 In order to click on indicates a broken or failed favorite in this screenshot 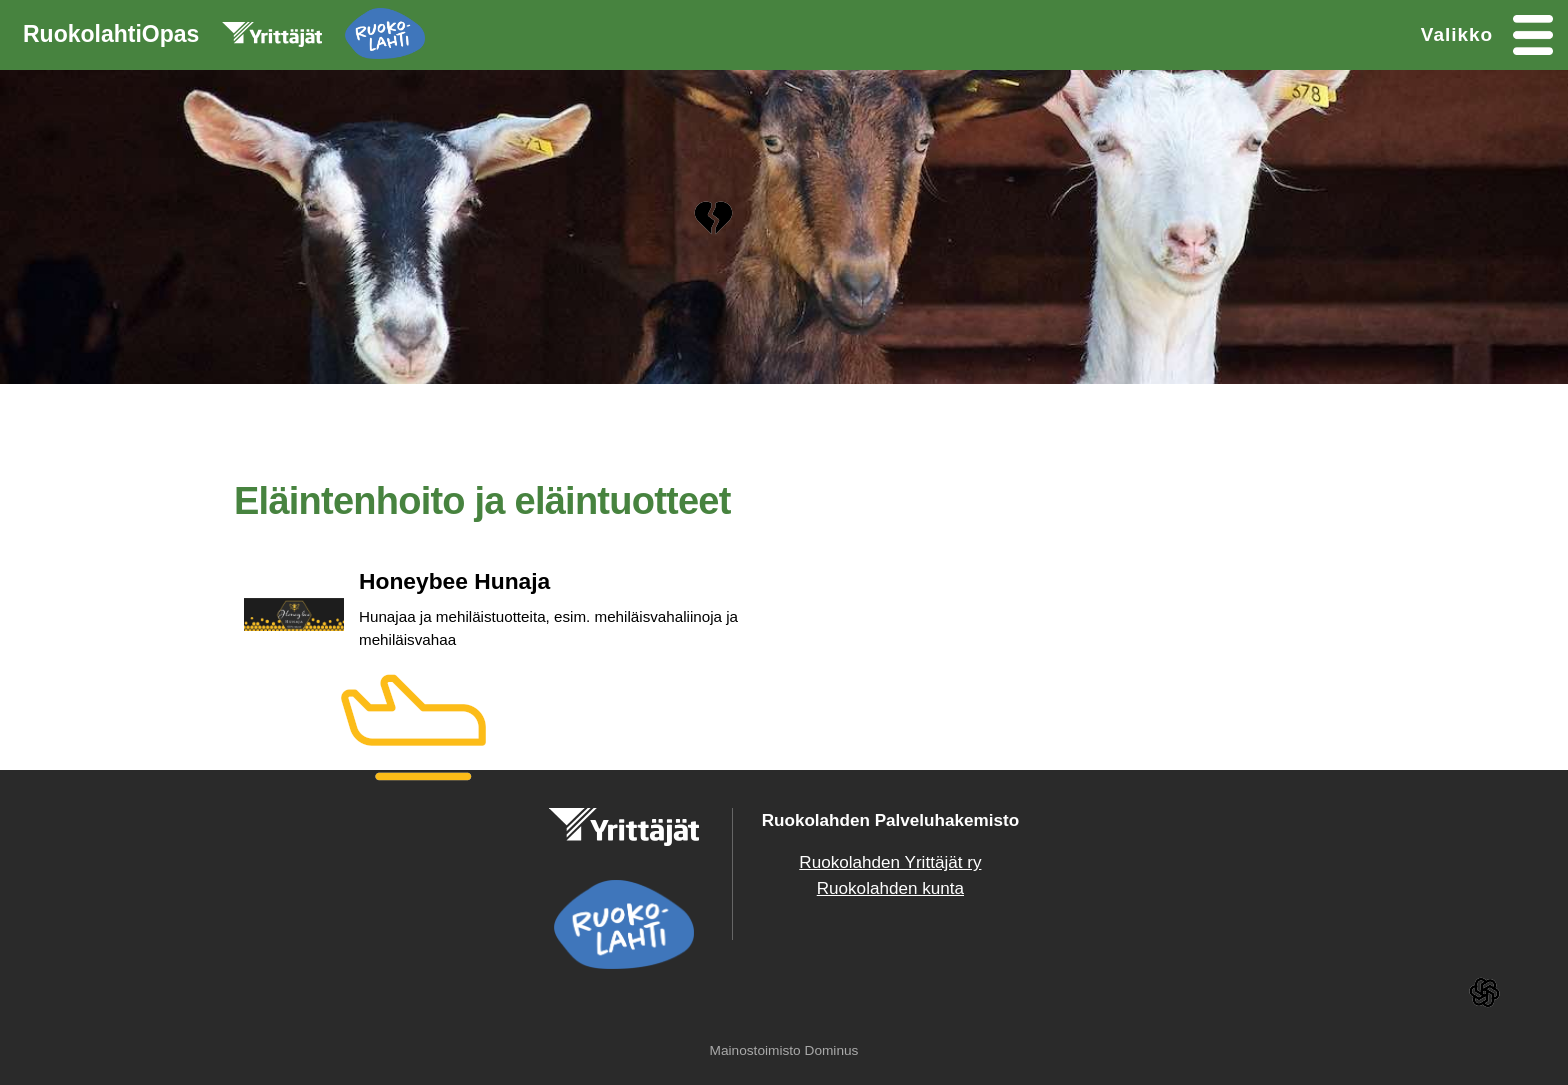, I will do `click(713, 218)`.